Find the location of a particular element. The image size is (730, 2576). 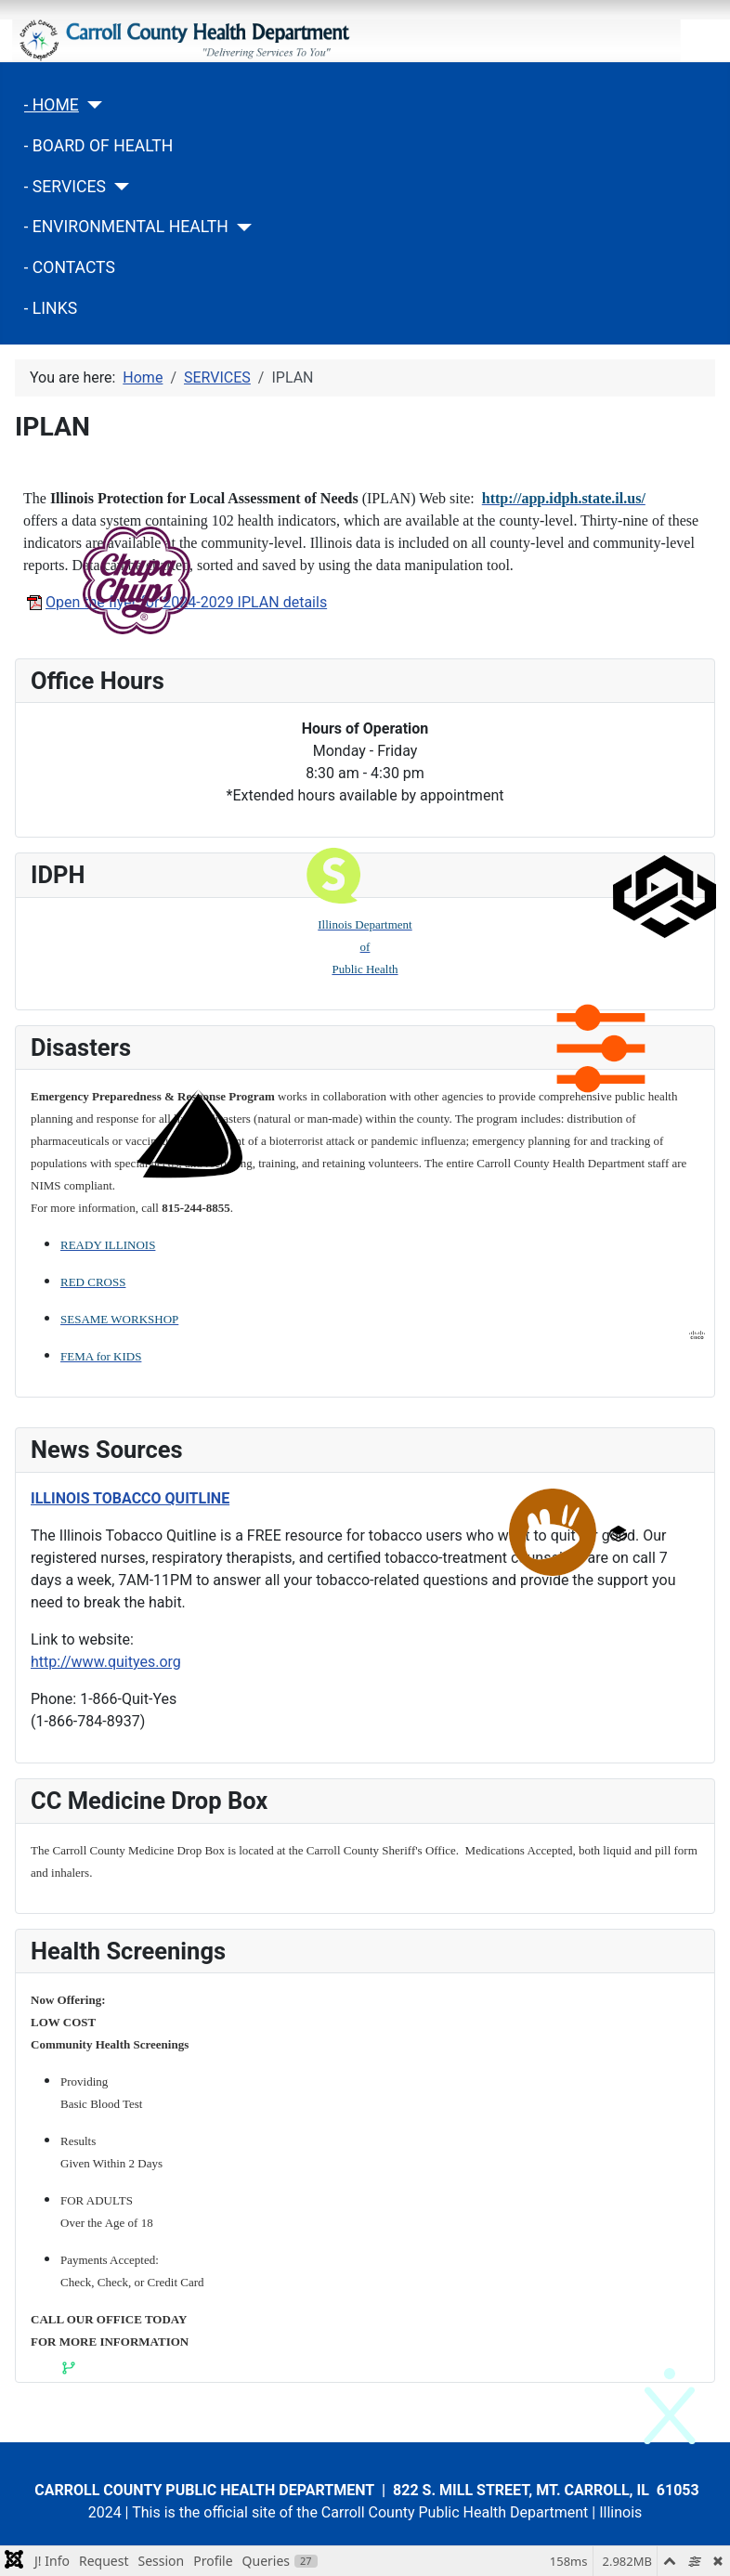

loopback framework logo is located at coordinates (664, 896).